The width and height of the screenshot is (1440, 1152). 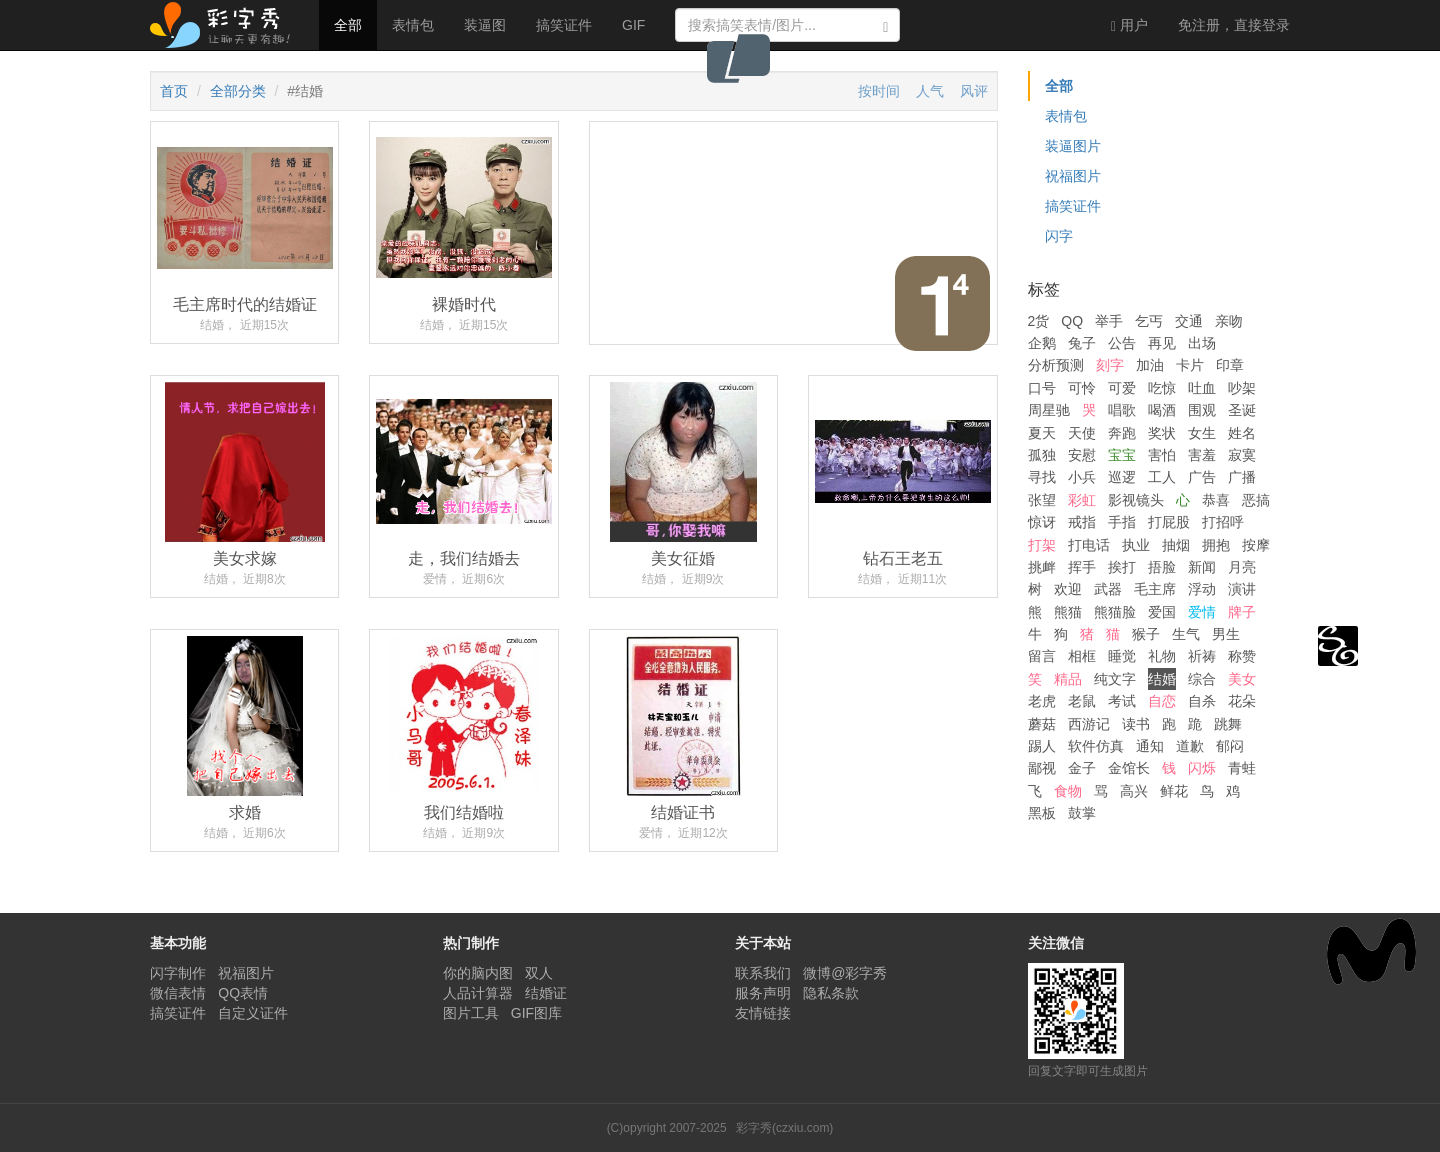 I want to click on open the warp terminal application, so click(x=738, y=58).